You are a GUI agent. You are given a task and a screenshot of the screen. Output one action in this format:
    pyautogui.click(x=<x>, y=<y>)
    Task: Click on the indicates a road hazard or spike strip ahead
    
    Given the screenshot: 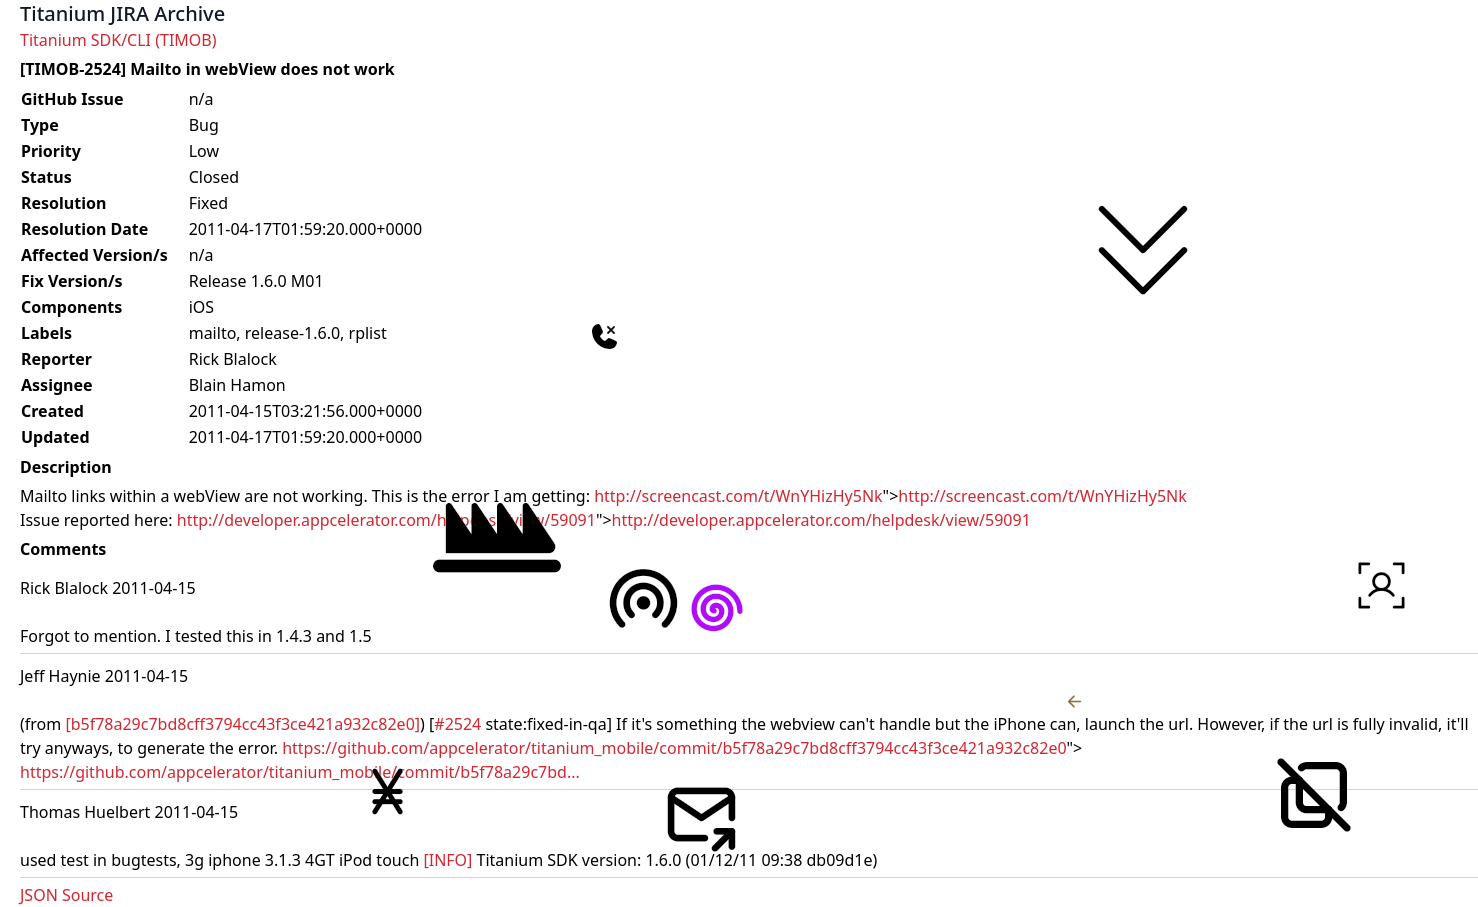 What is the action you would take?
    pyautogui.click(x=497, y=534)
    